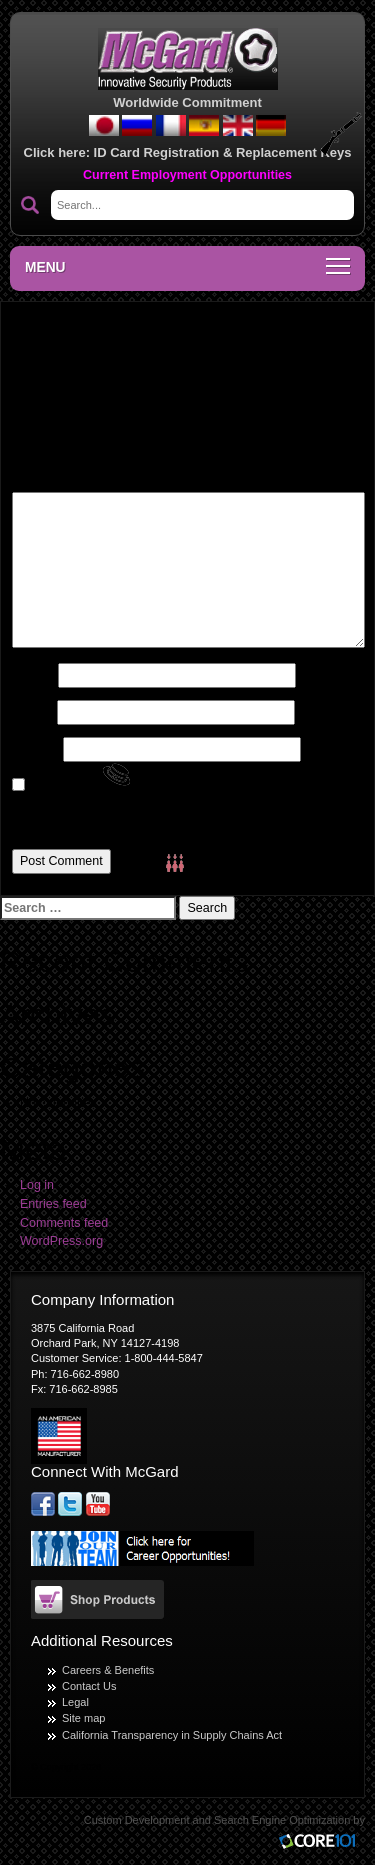 The height and width of the screenshot is (1865, 375). What do you see at coordinates (175, 863) in the screenshot?
I see `downgrade team membership or plan tier` at bounding box center [175, 863].